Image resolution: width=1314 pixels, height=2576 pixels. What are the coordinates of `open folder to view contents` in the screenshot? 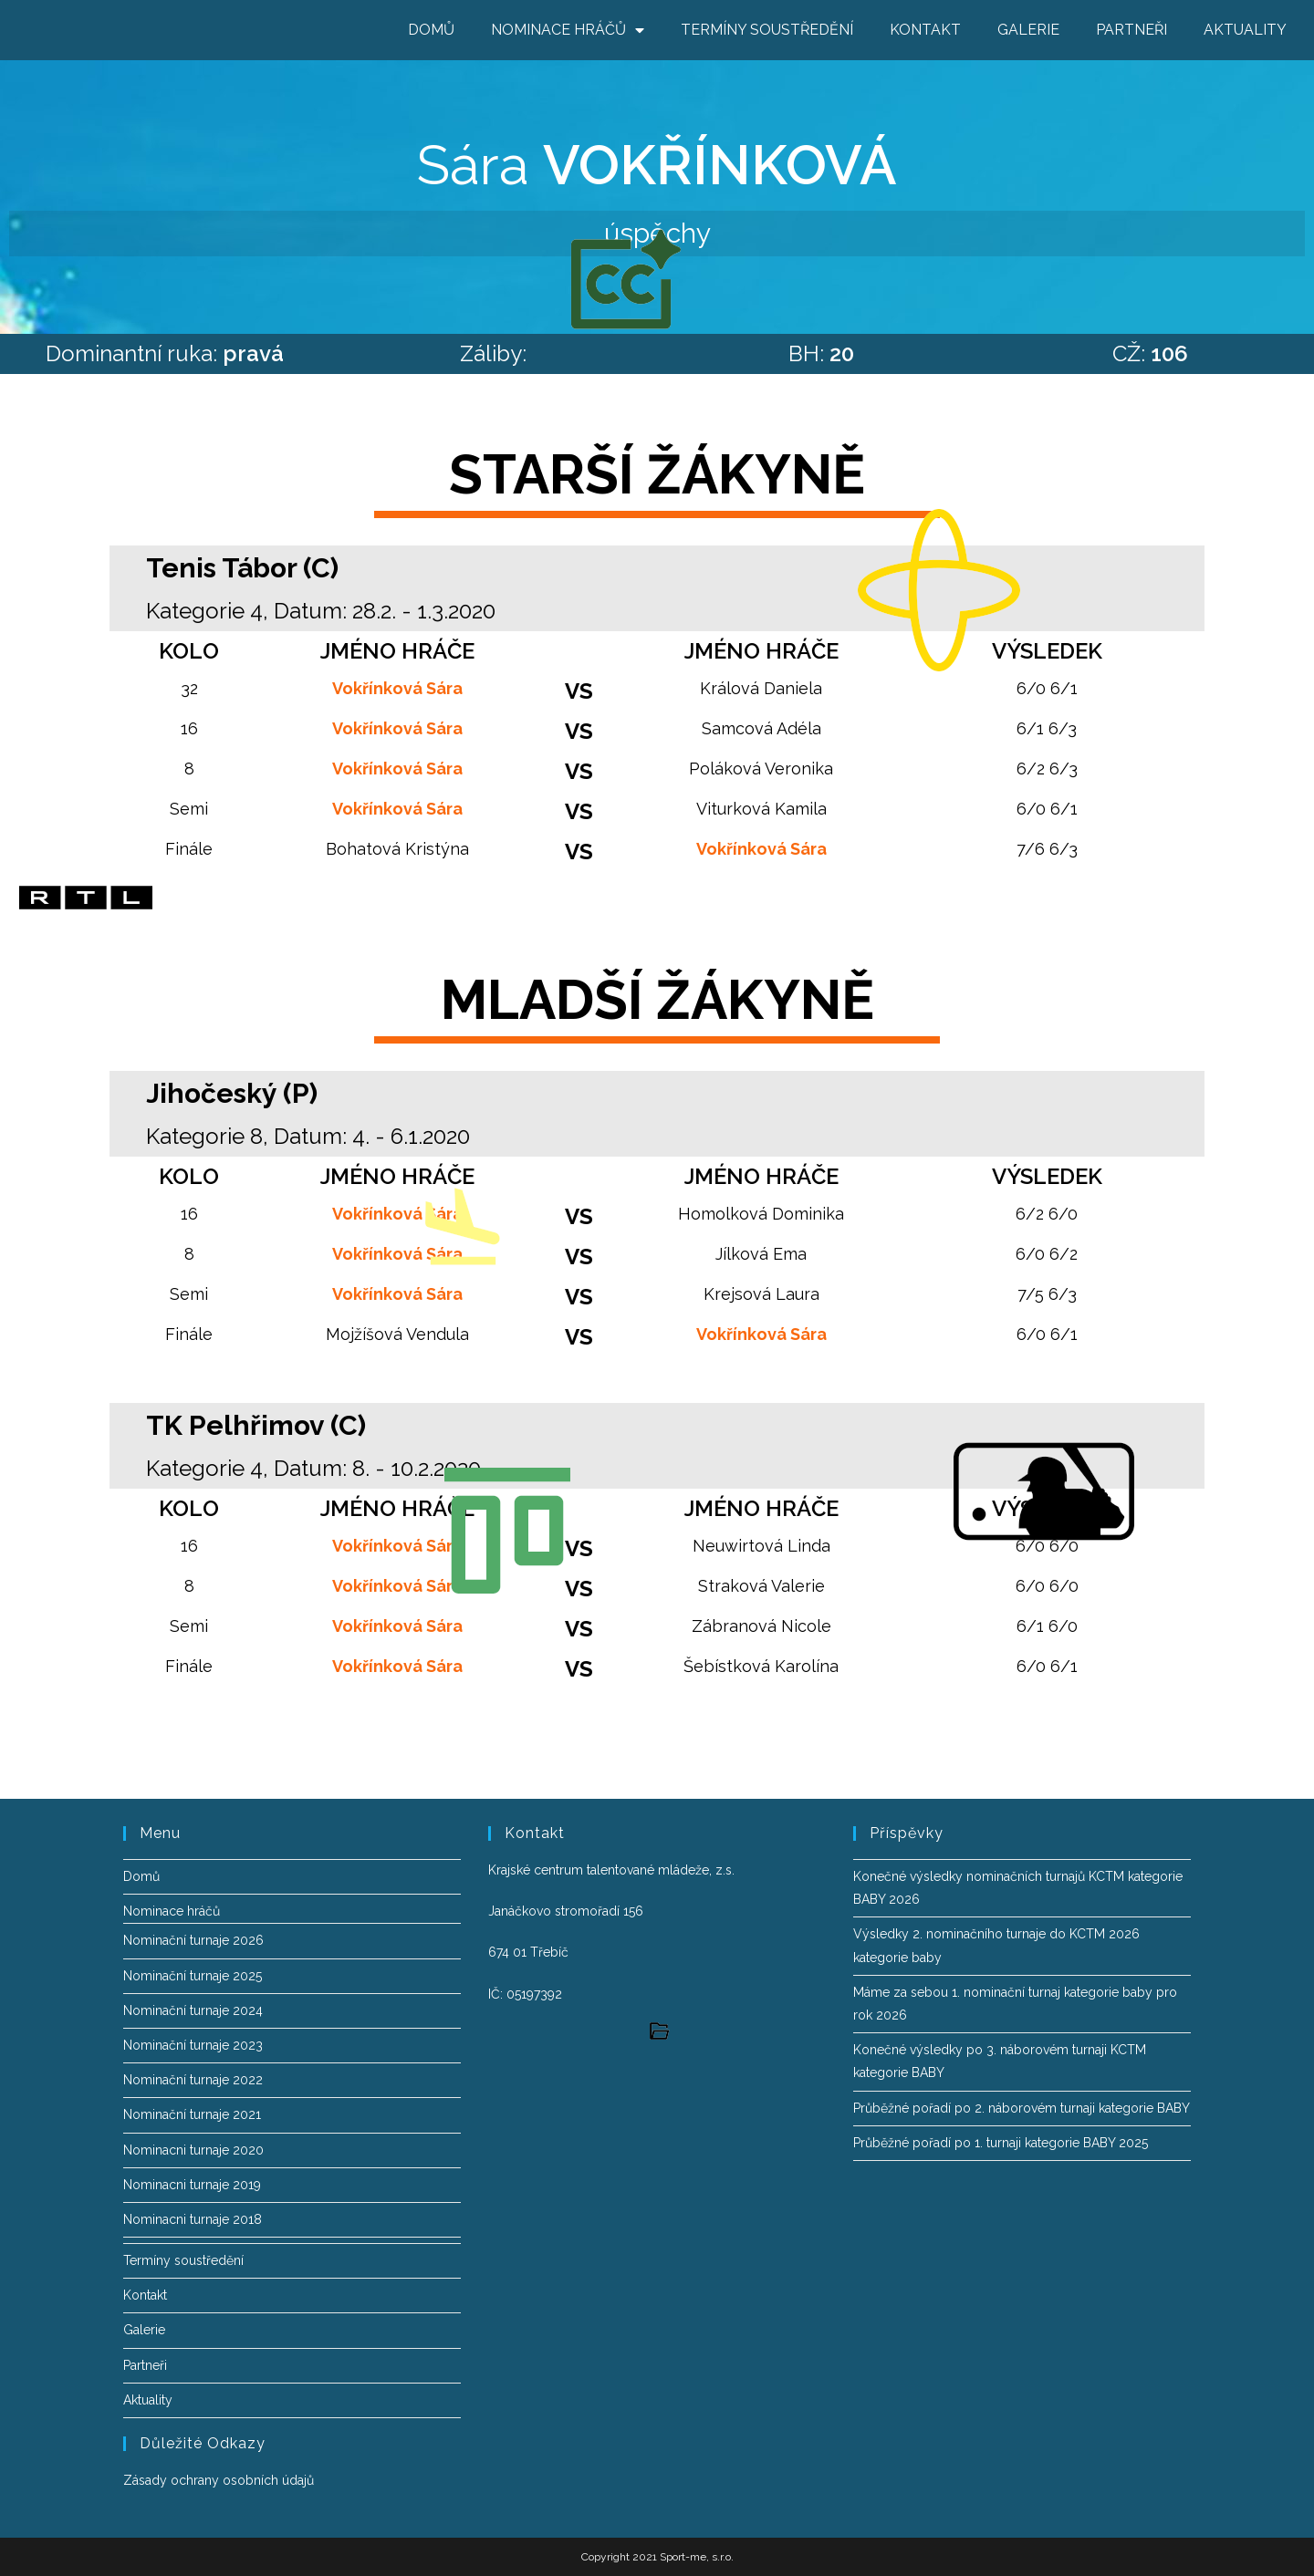 It's located at (659, 2031).